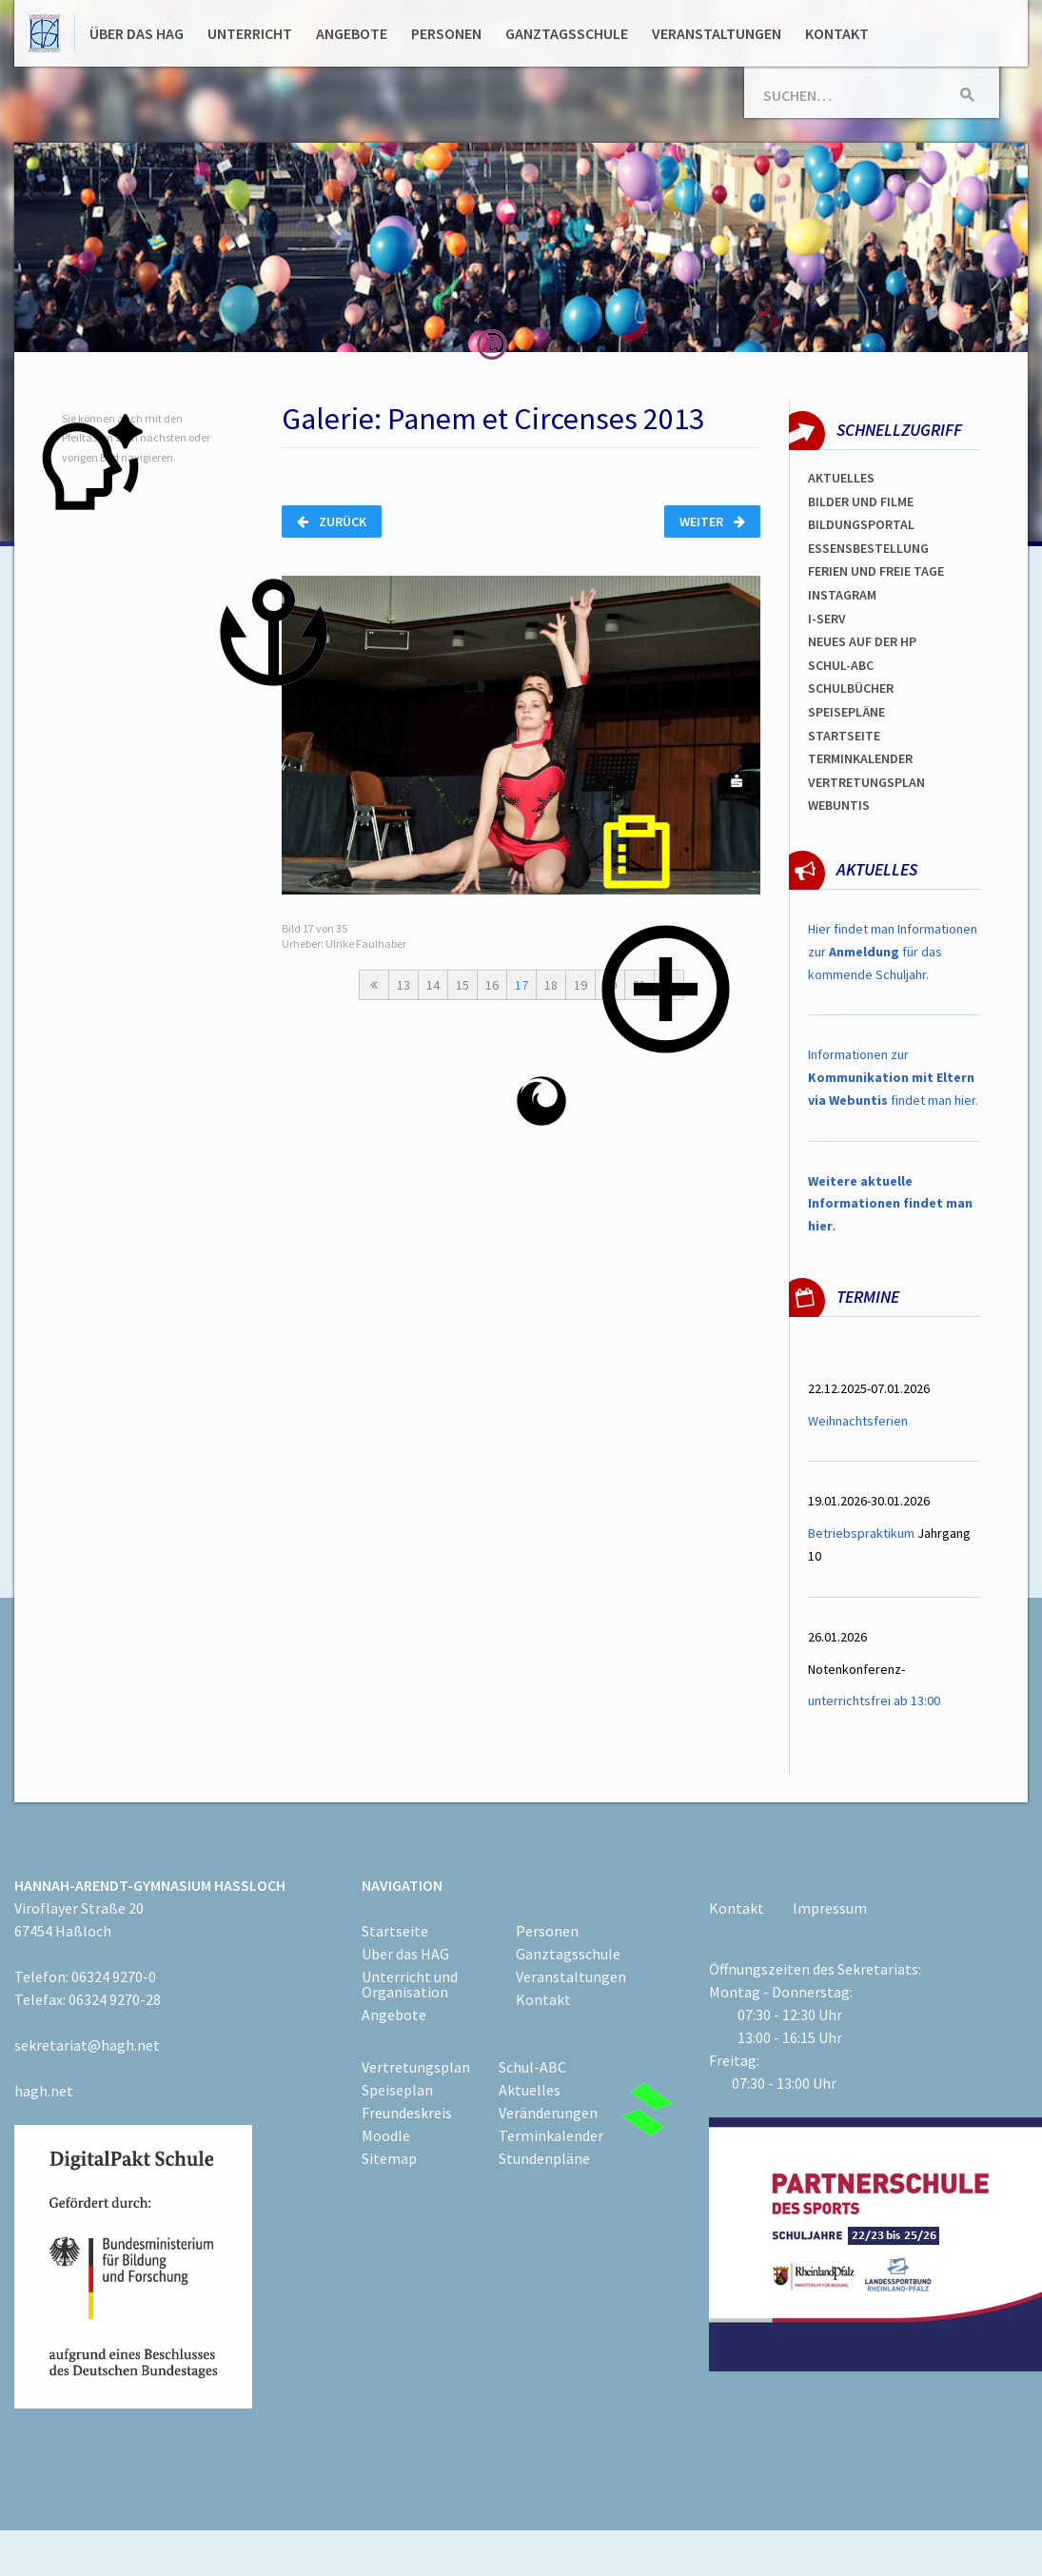 The width and height of the screenshot is (1042, 2576). I want to click on nanostores library logo, so click(647, 2110).